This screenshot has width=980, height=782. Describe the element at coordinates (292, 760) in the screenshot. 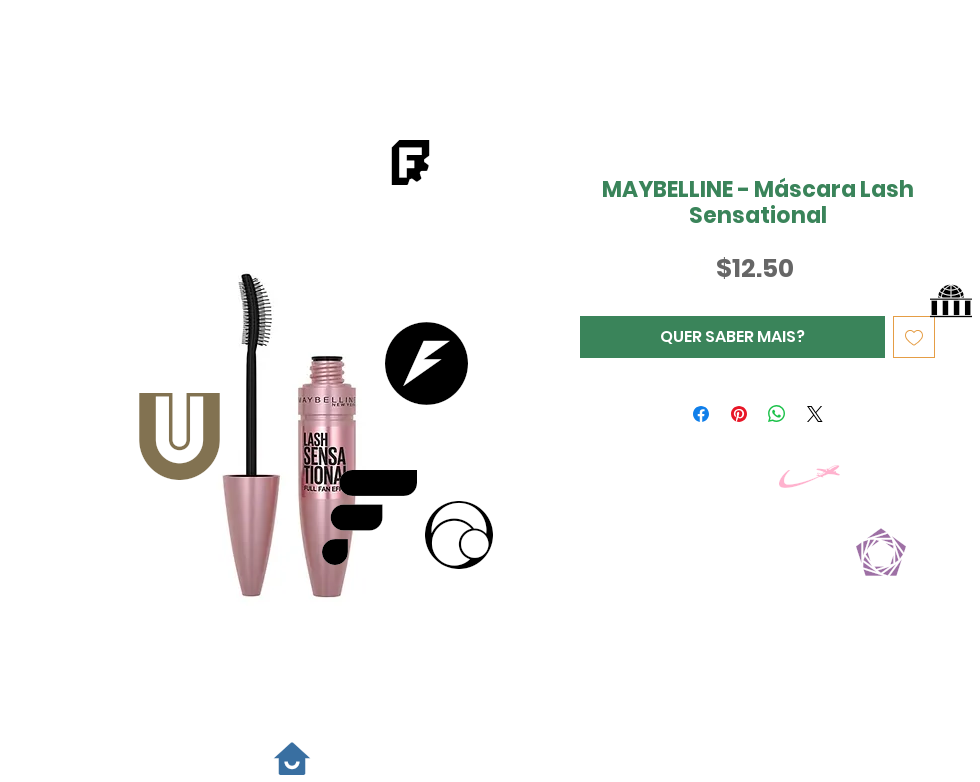

I see `go to home screen` at that location.